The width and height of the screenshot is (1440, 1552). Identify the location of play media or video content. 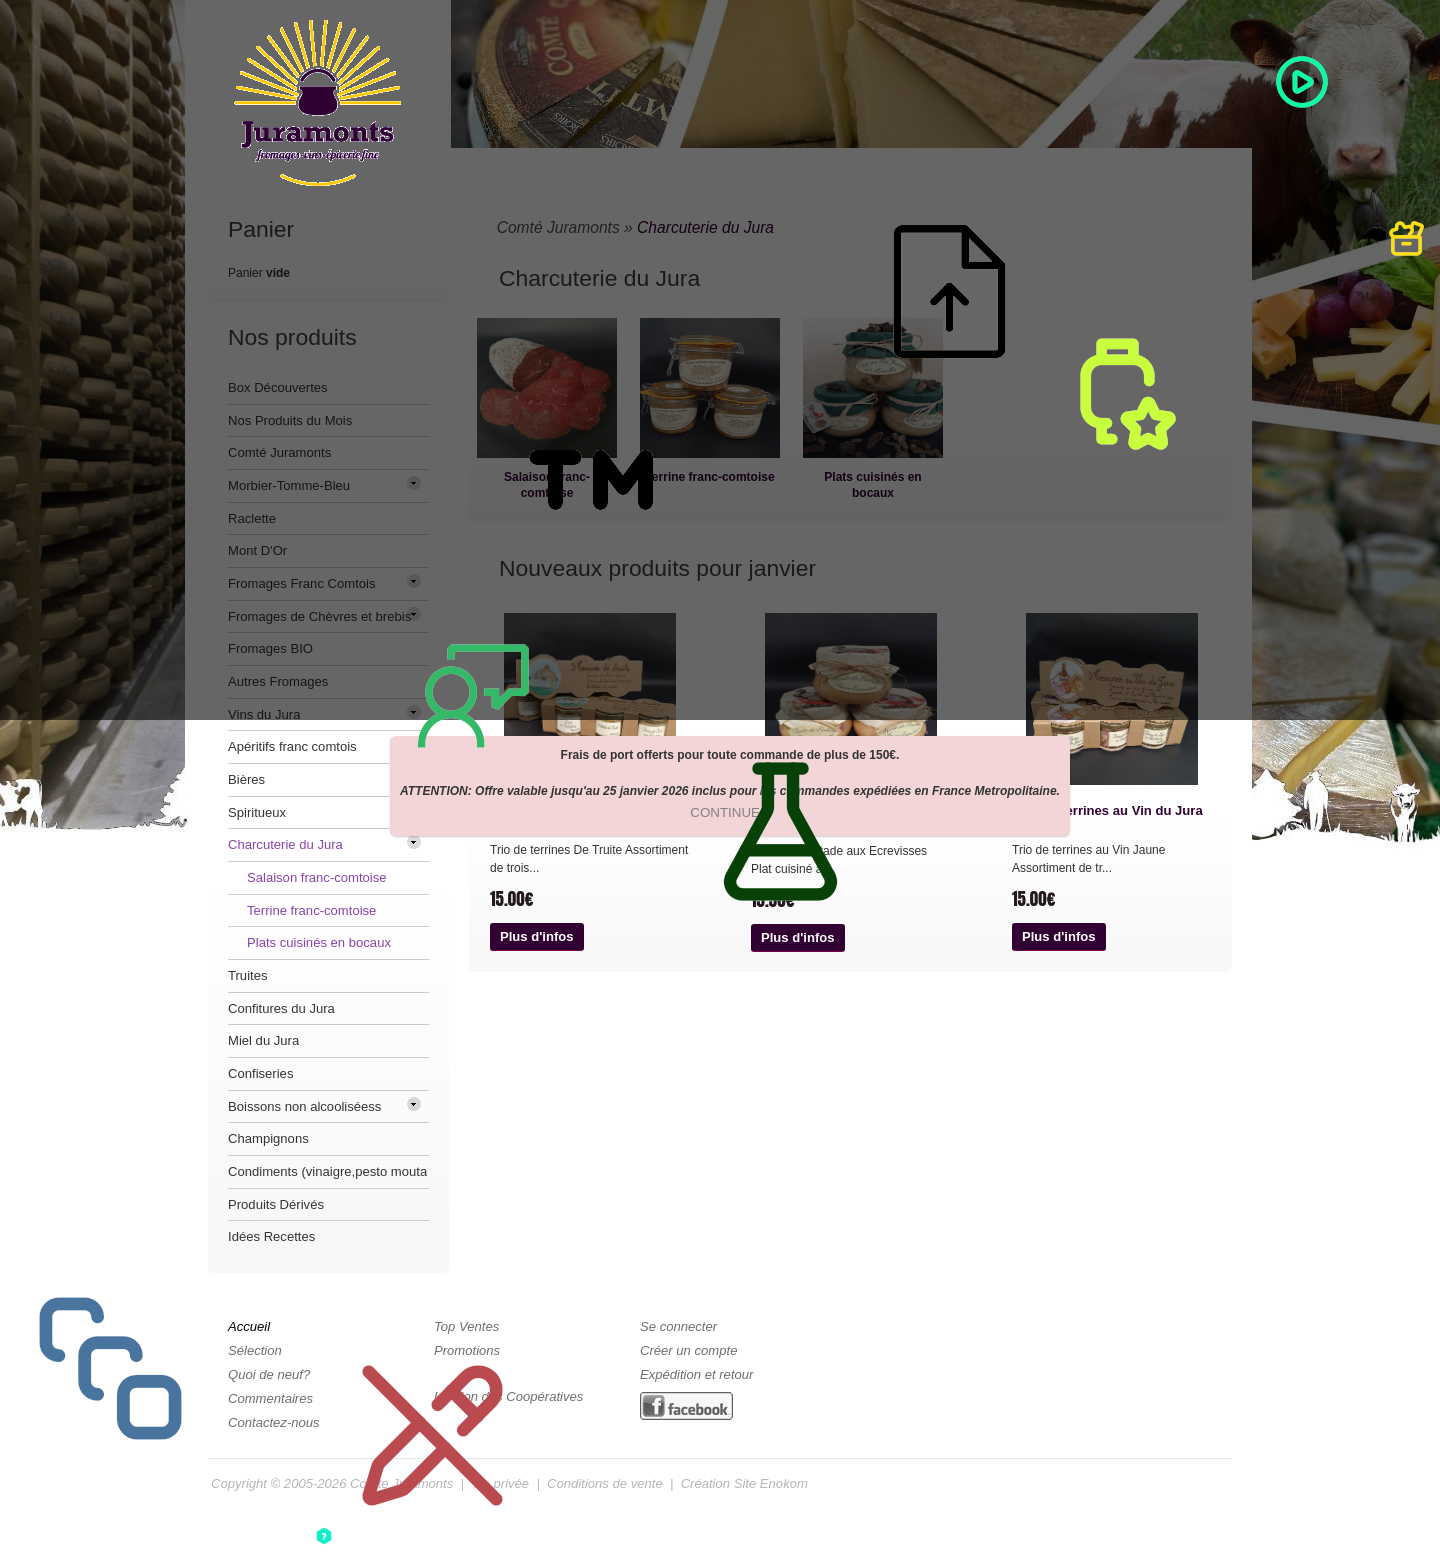
(1302, 82).